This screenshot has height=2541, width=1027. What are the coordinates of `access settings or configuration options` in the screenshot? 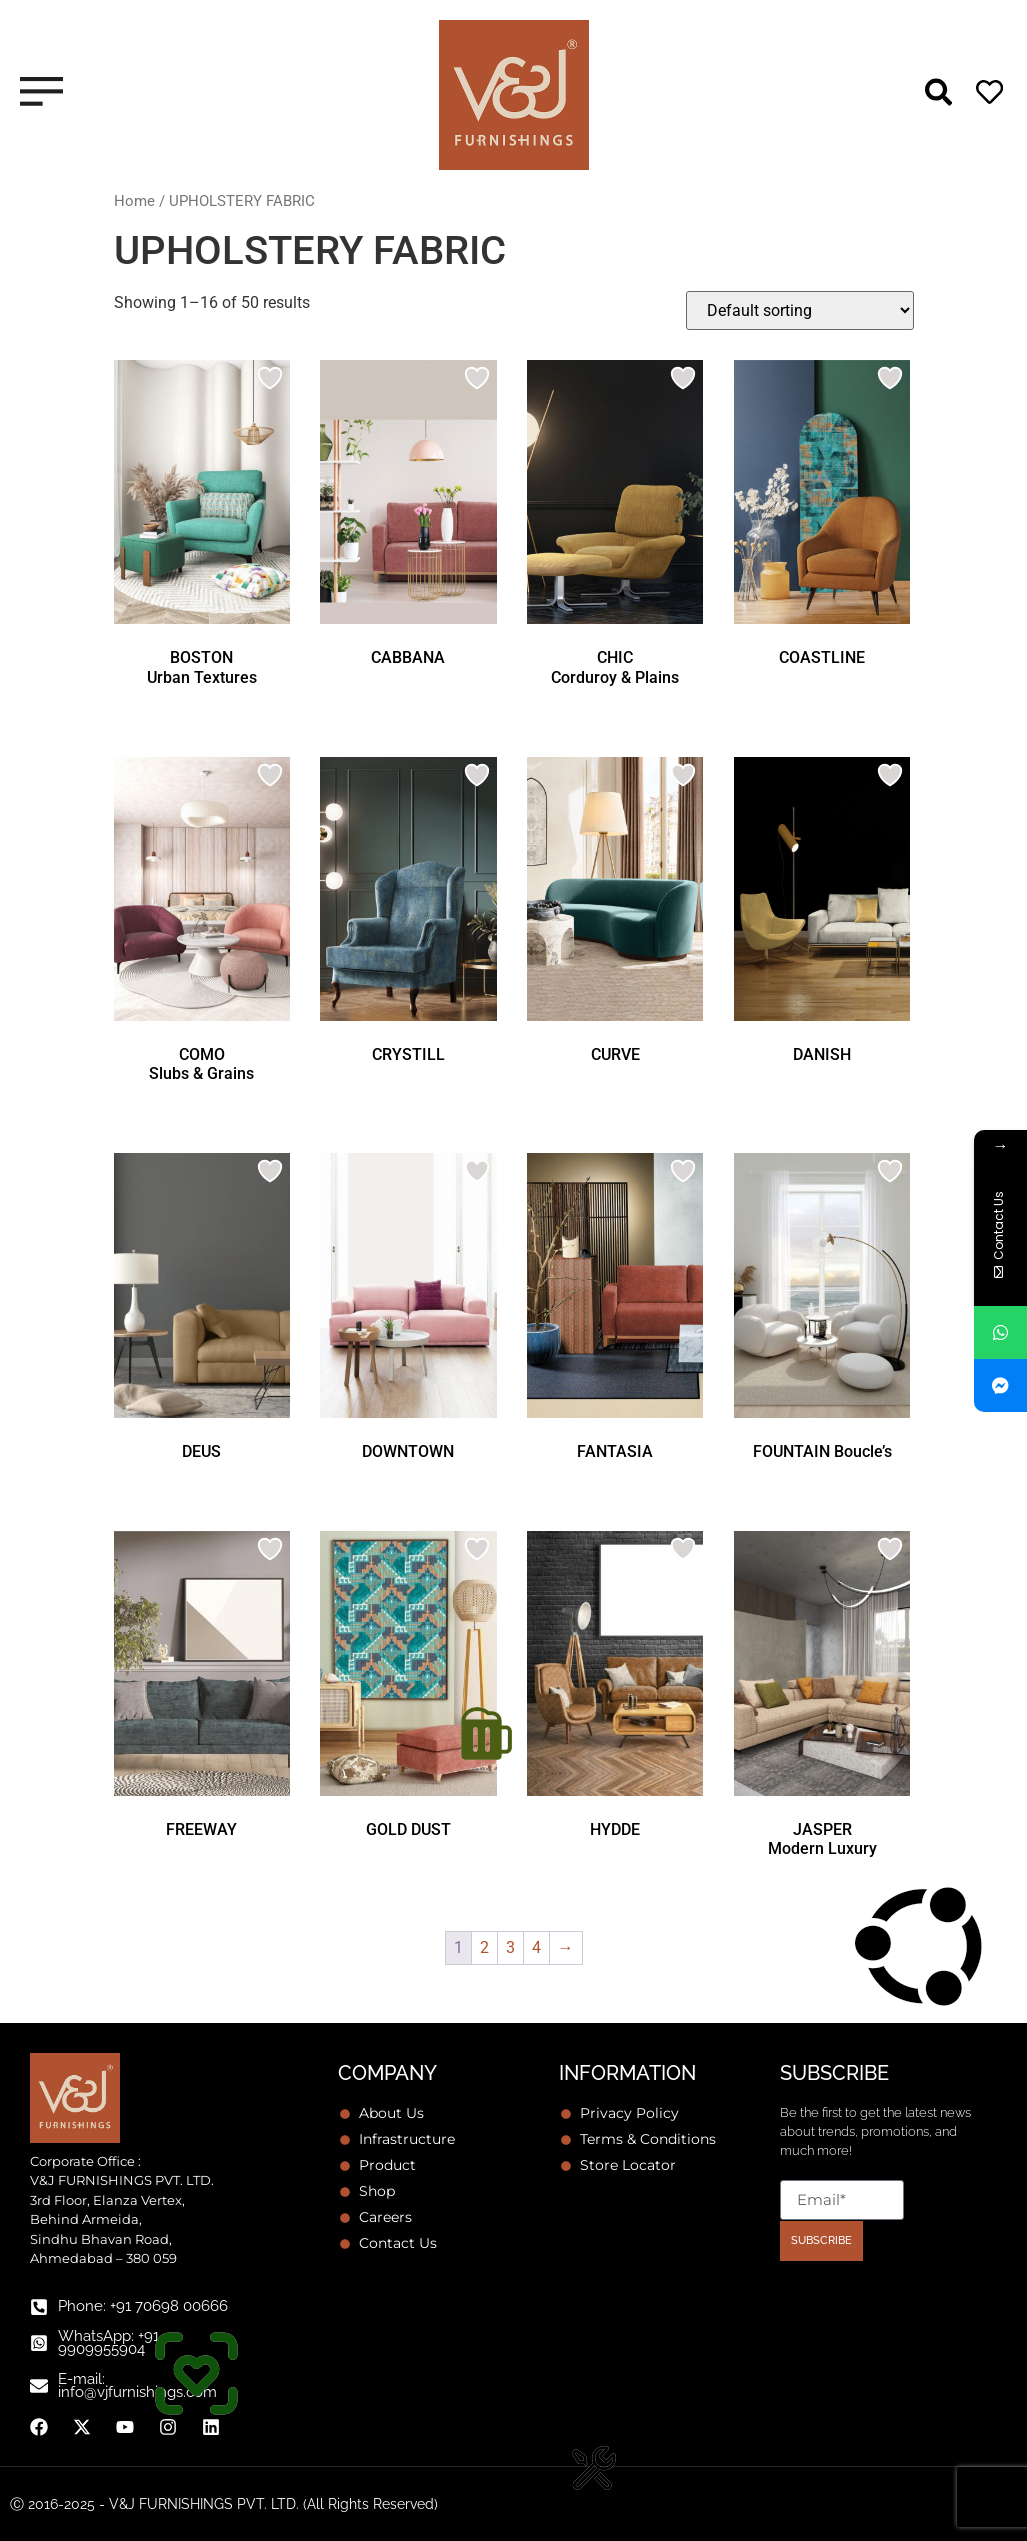 It's located at (594, 2468).